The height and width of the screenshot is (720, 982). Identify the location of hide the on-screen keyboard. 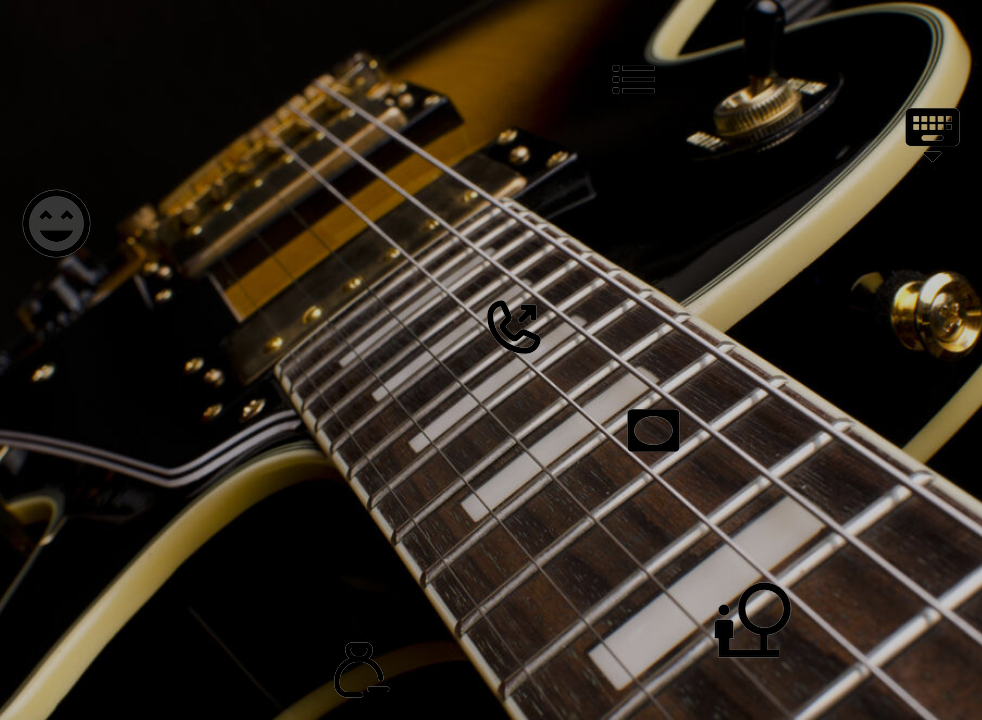
(932, 132).